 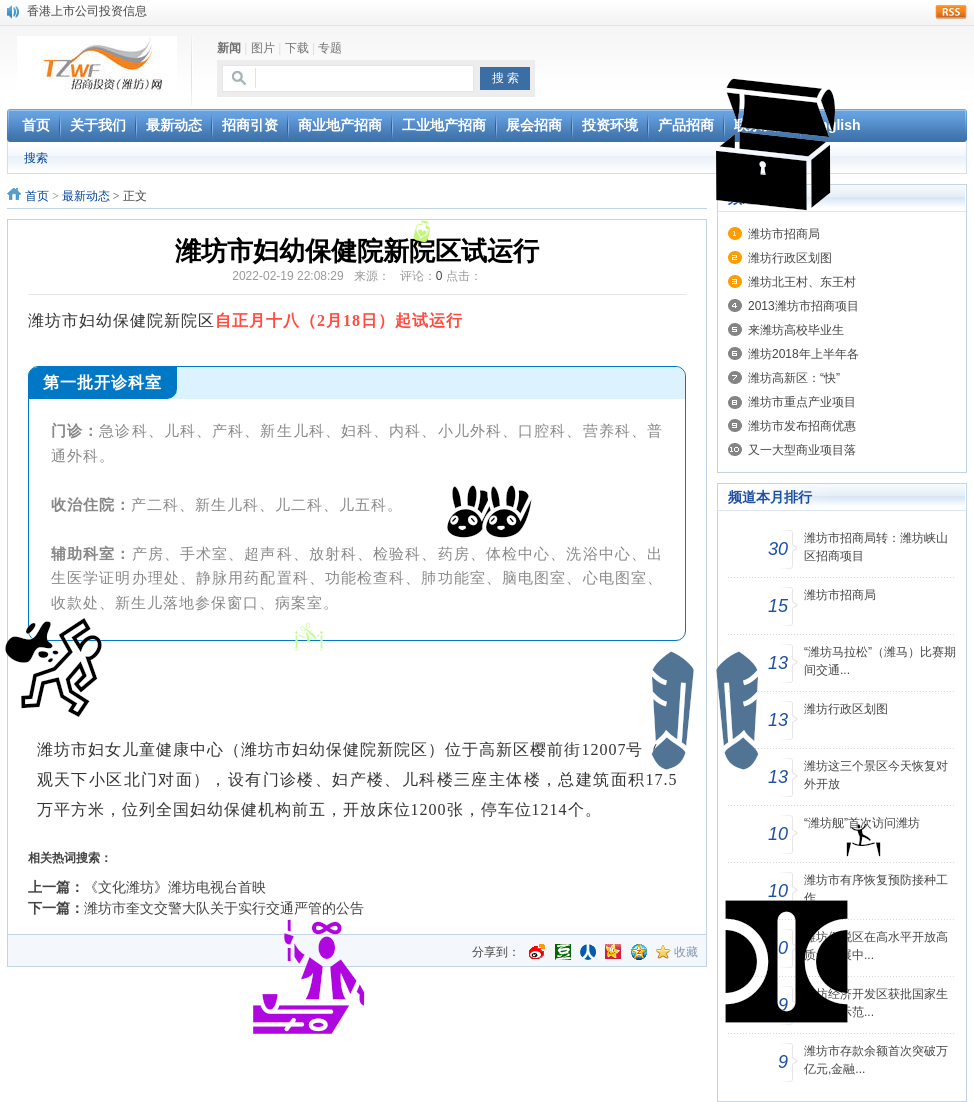 I want to click on view the magician tarot card, so click(x=309, y=977).